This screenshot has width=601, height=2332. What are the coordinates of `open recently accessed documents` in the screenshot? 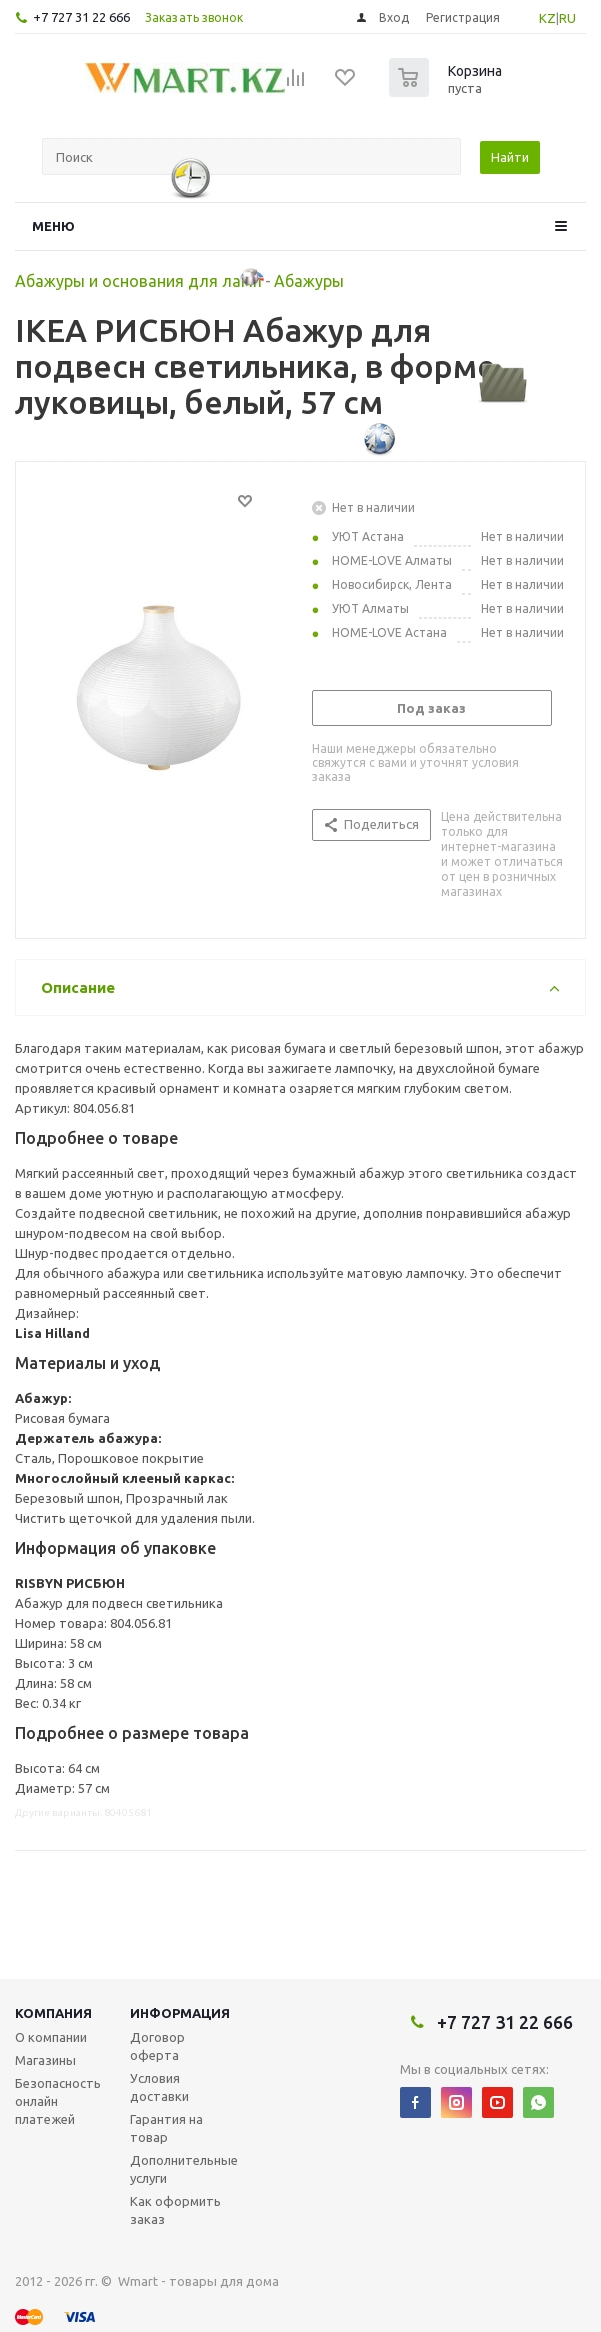 It's located at (191, 177).